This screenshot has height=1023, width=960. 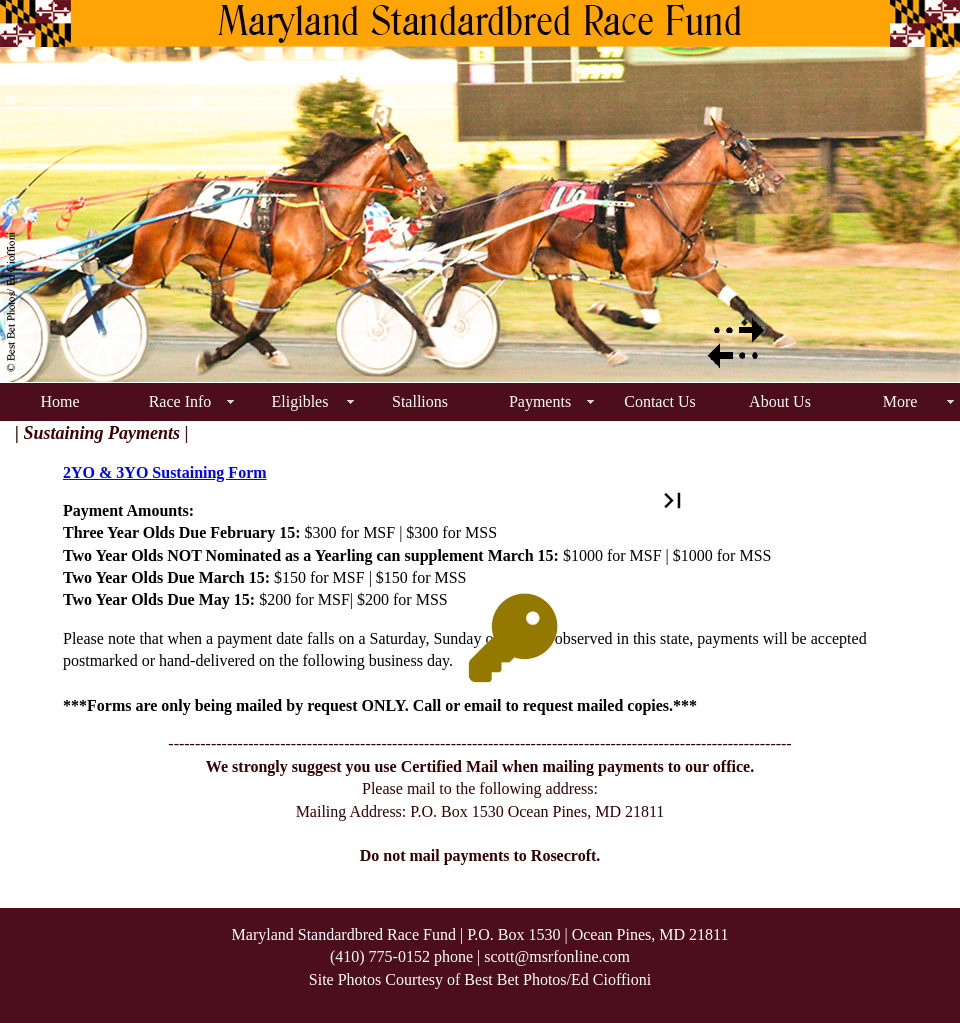 What do you see at coordinates (511, 639) in the screenshot?
I see `access security or login settings` at bounding box center [511, 639].